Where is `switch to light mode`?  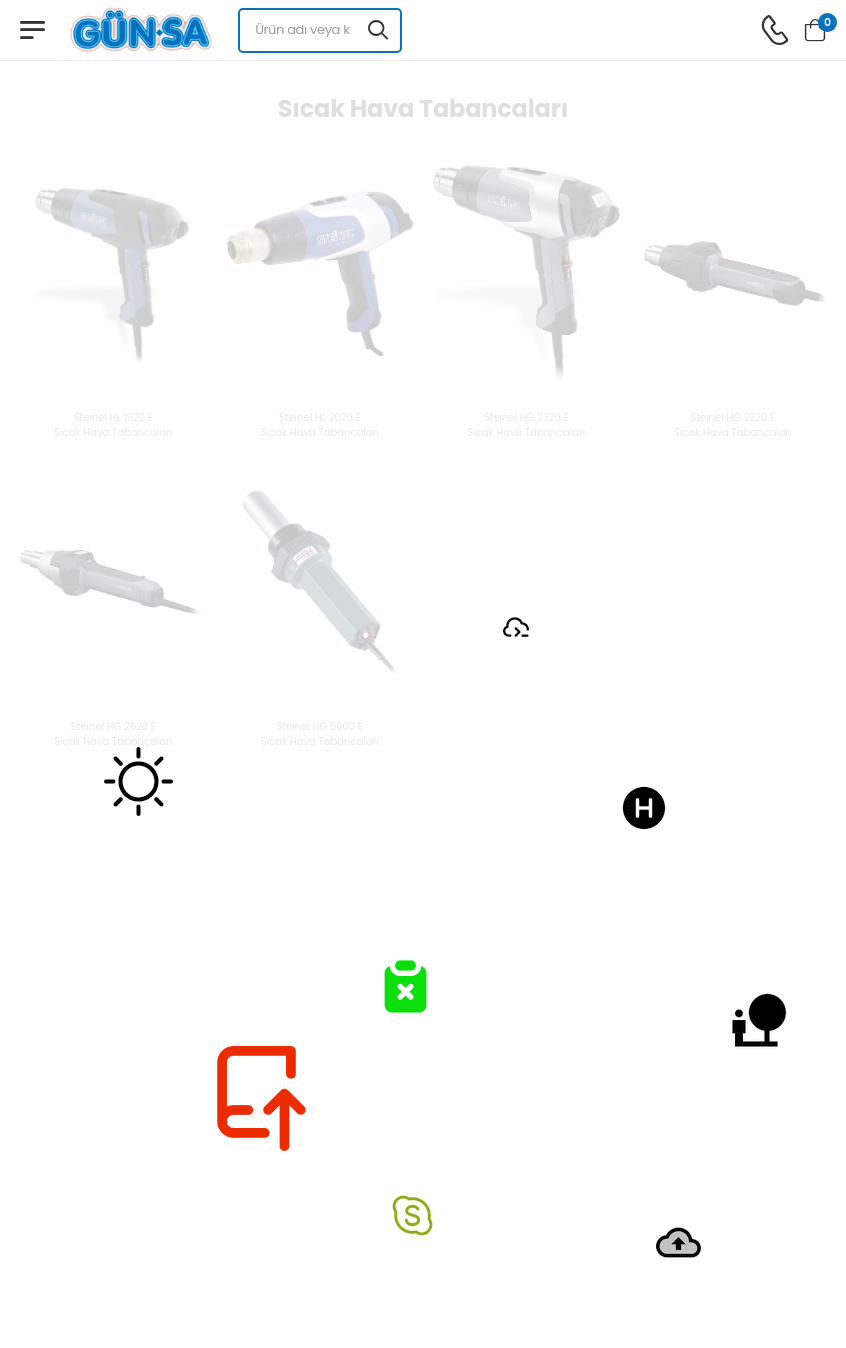 switch to light mode is located at coordinates (138, 781).